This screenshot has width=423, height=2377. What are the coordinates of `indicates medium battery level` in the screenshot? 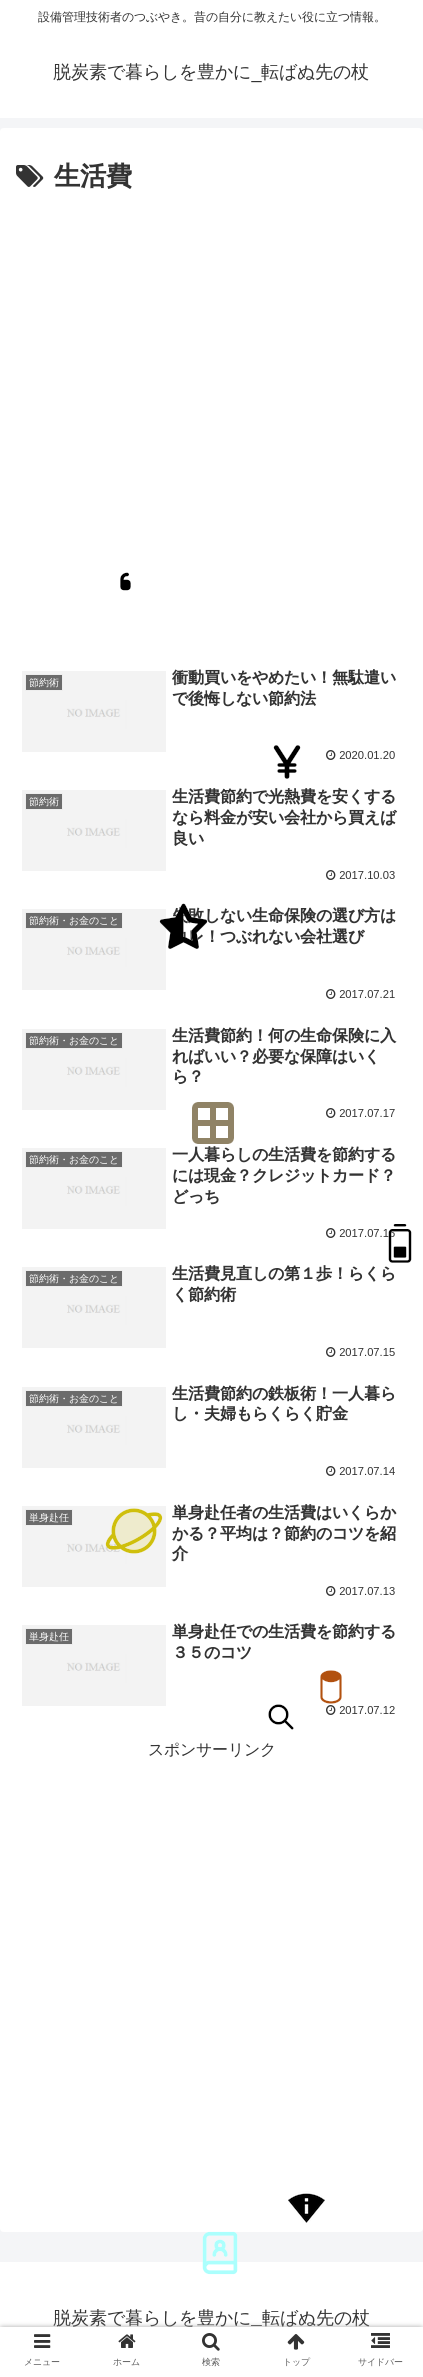 It's located at (400, 1244).